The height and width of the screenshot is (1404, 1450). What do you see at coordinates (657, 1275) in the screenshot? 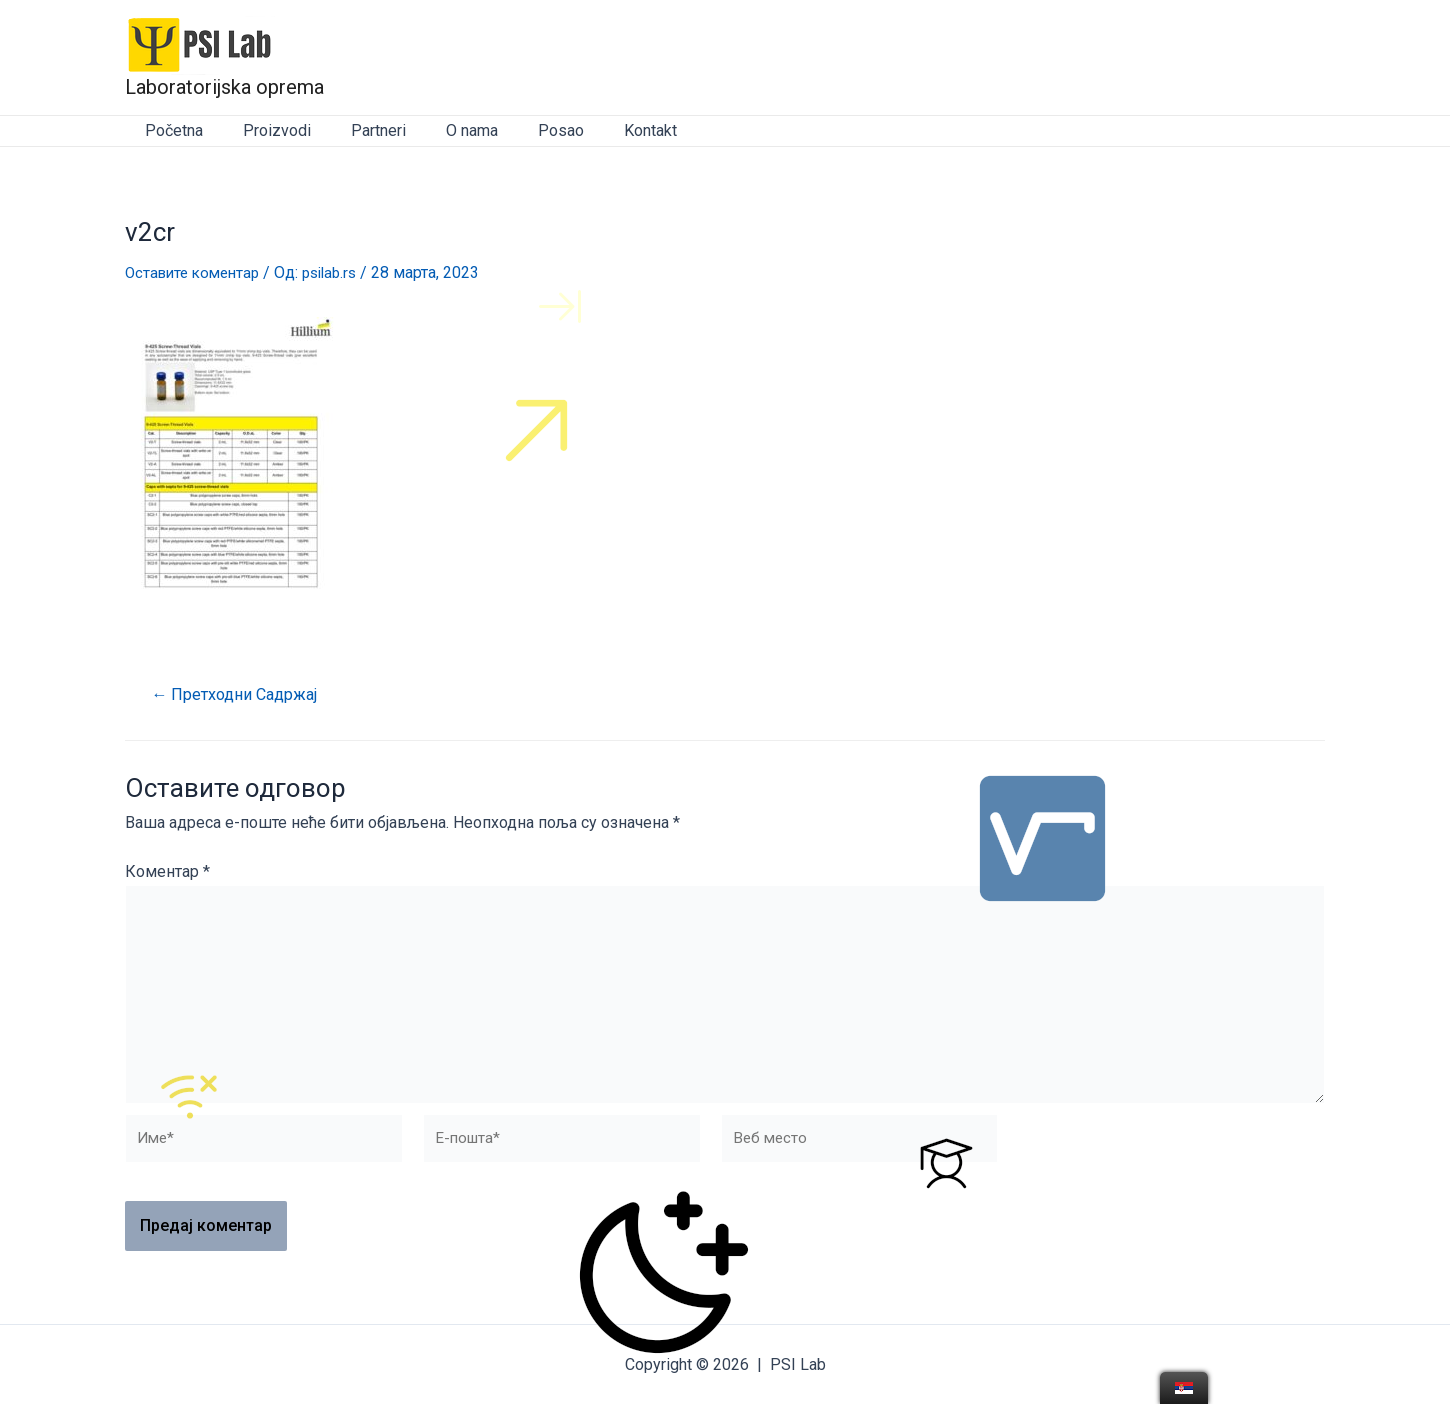
I see `enable dark mode or night theme` at bounding box center [657, 1275].